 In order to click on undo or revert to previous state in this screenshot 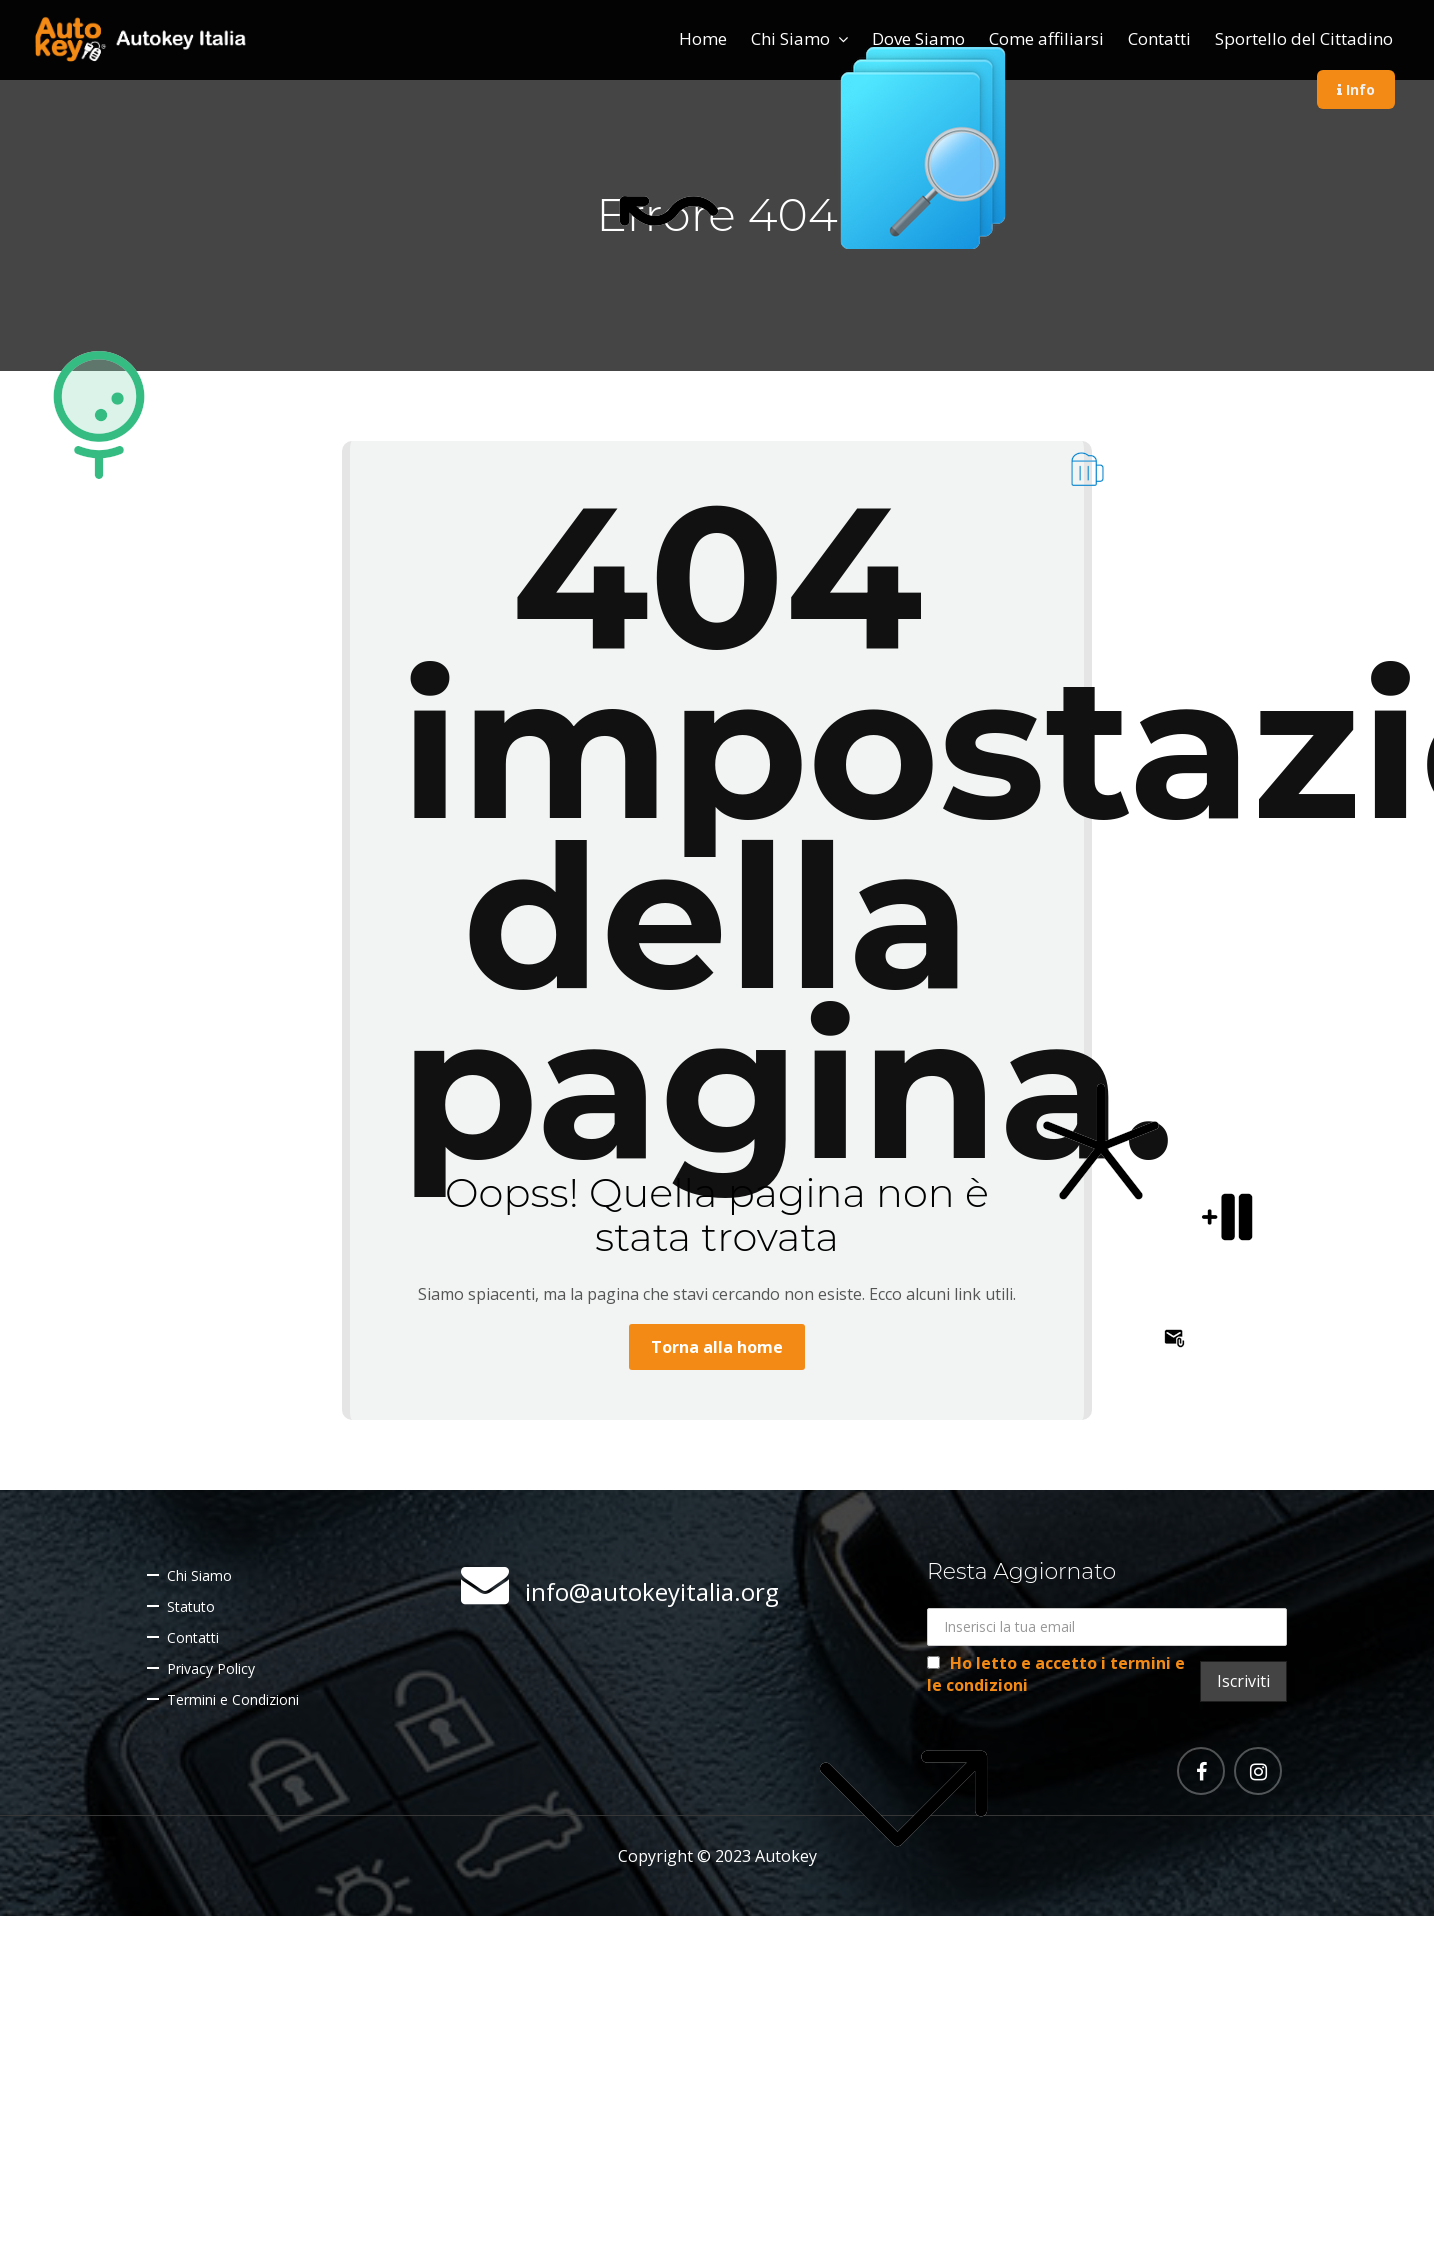, I will do `click(669, 211)`.